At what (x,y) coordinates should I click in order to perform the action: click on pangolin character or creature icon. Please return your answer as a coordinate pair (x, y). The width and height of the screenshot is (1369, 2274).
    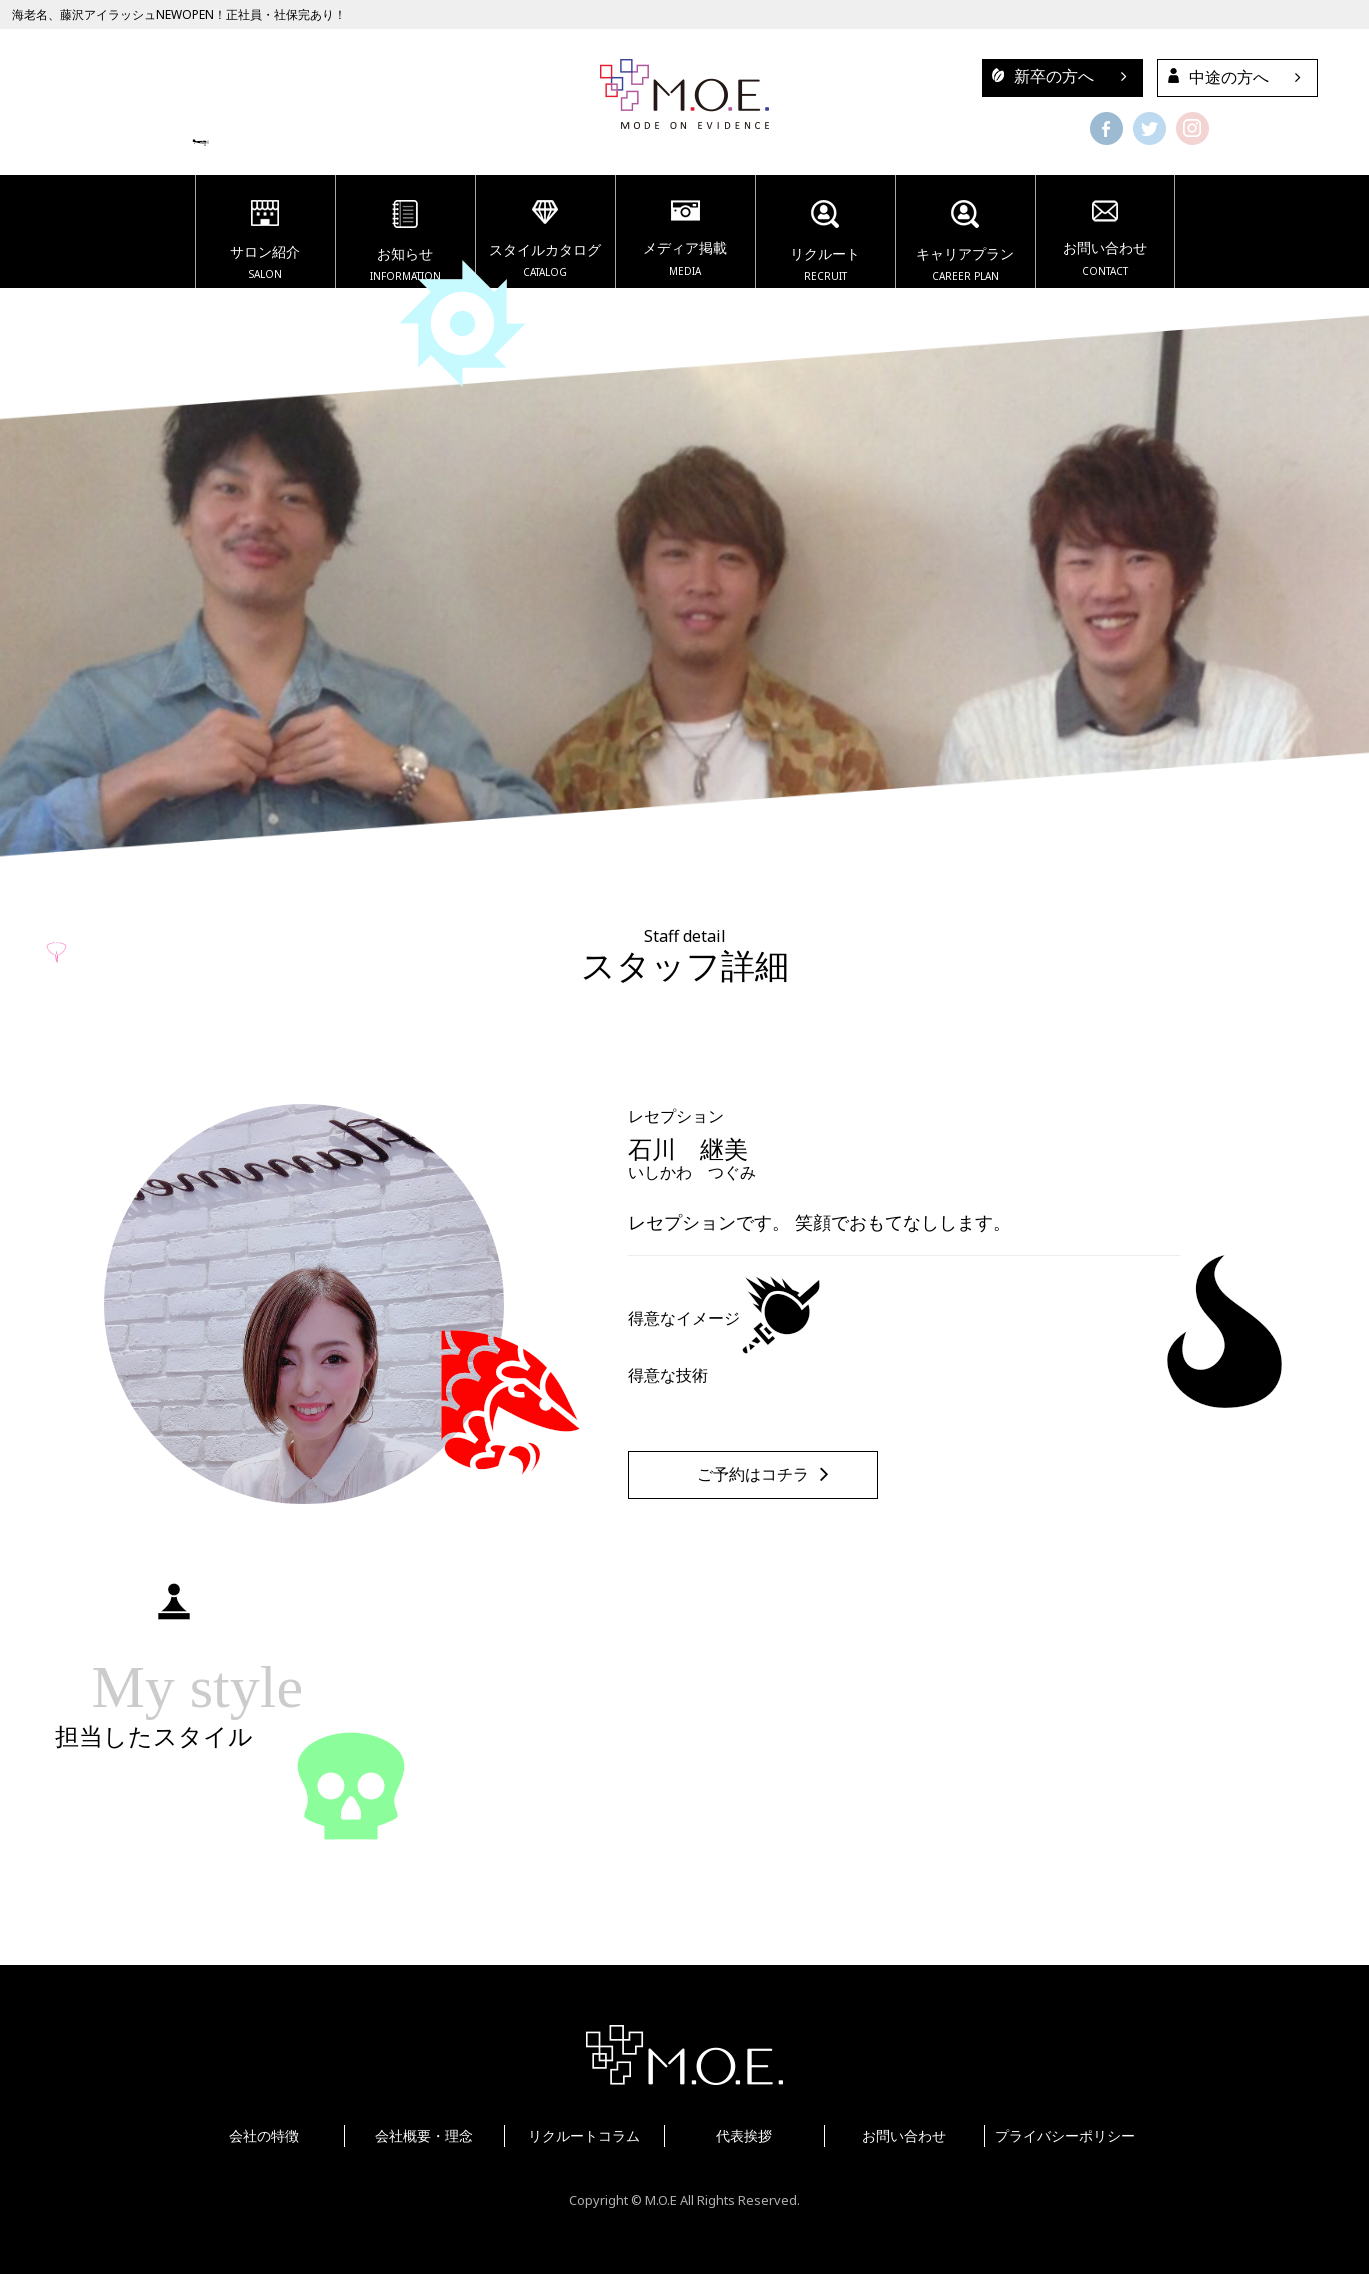
    Looking at the image, I should click on (515, 1402).